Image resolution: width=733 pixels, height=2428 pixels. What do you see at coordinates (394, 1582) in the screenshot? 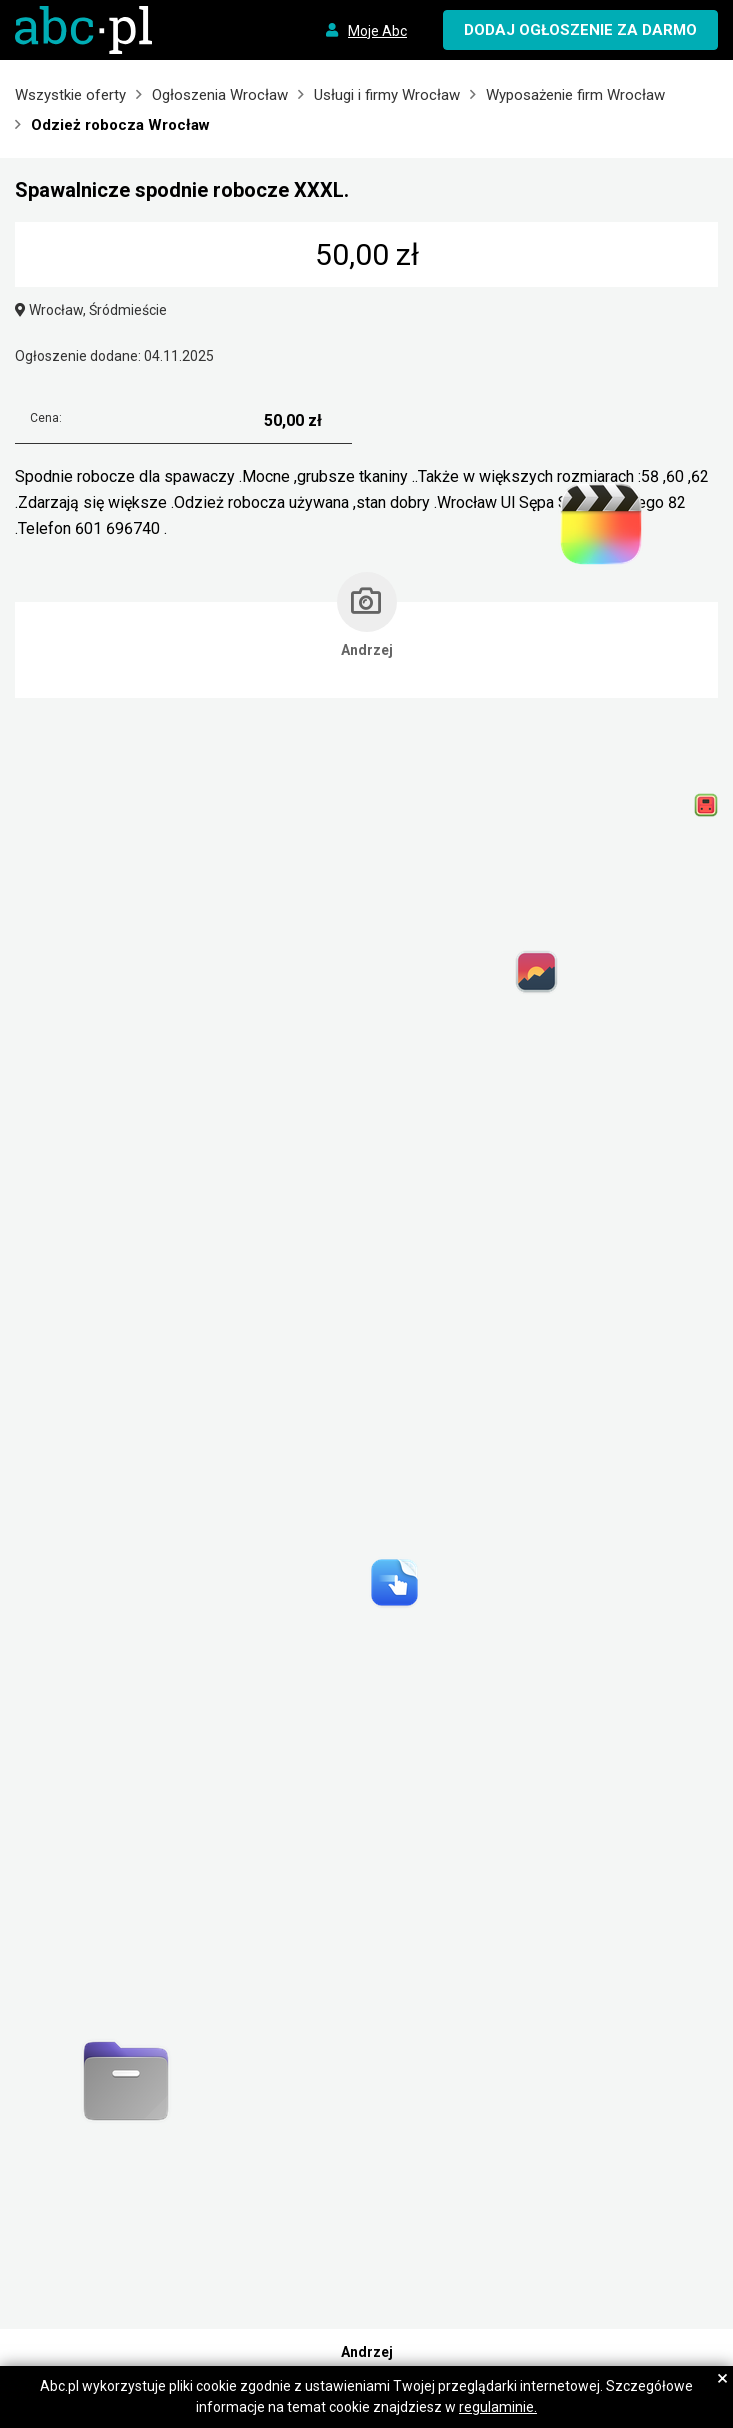
I see `open libinput gestures configuration app` at bounding box center [394, 1582].